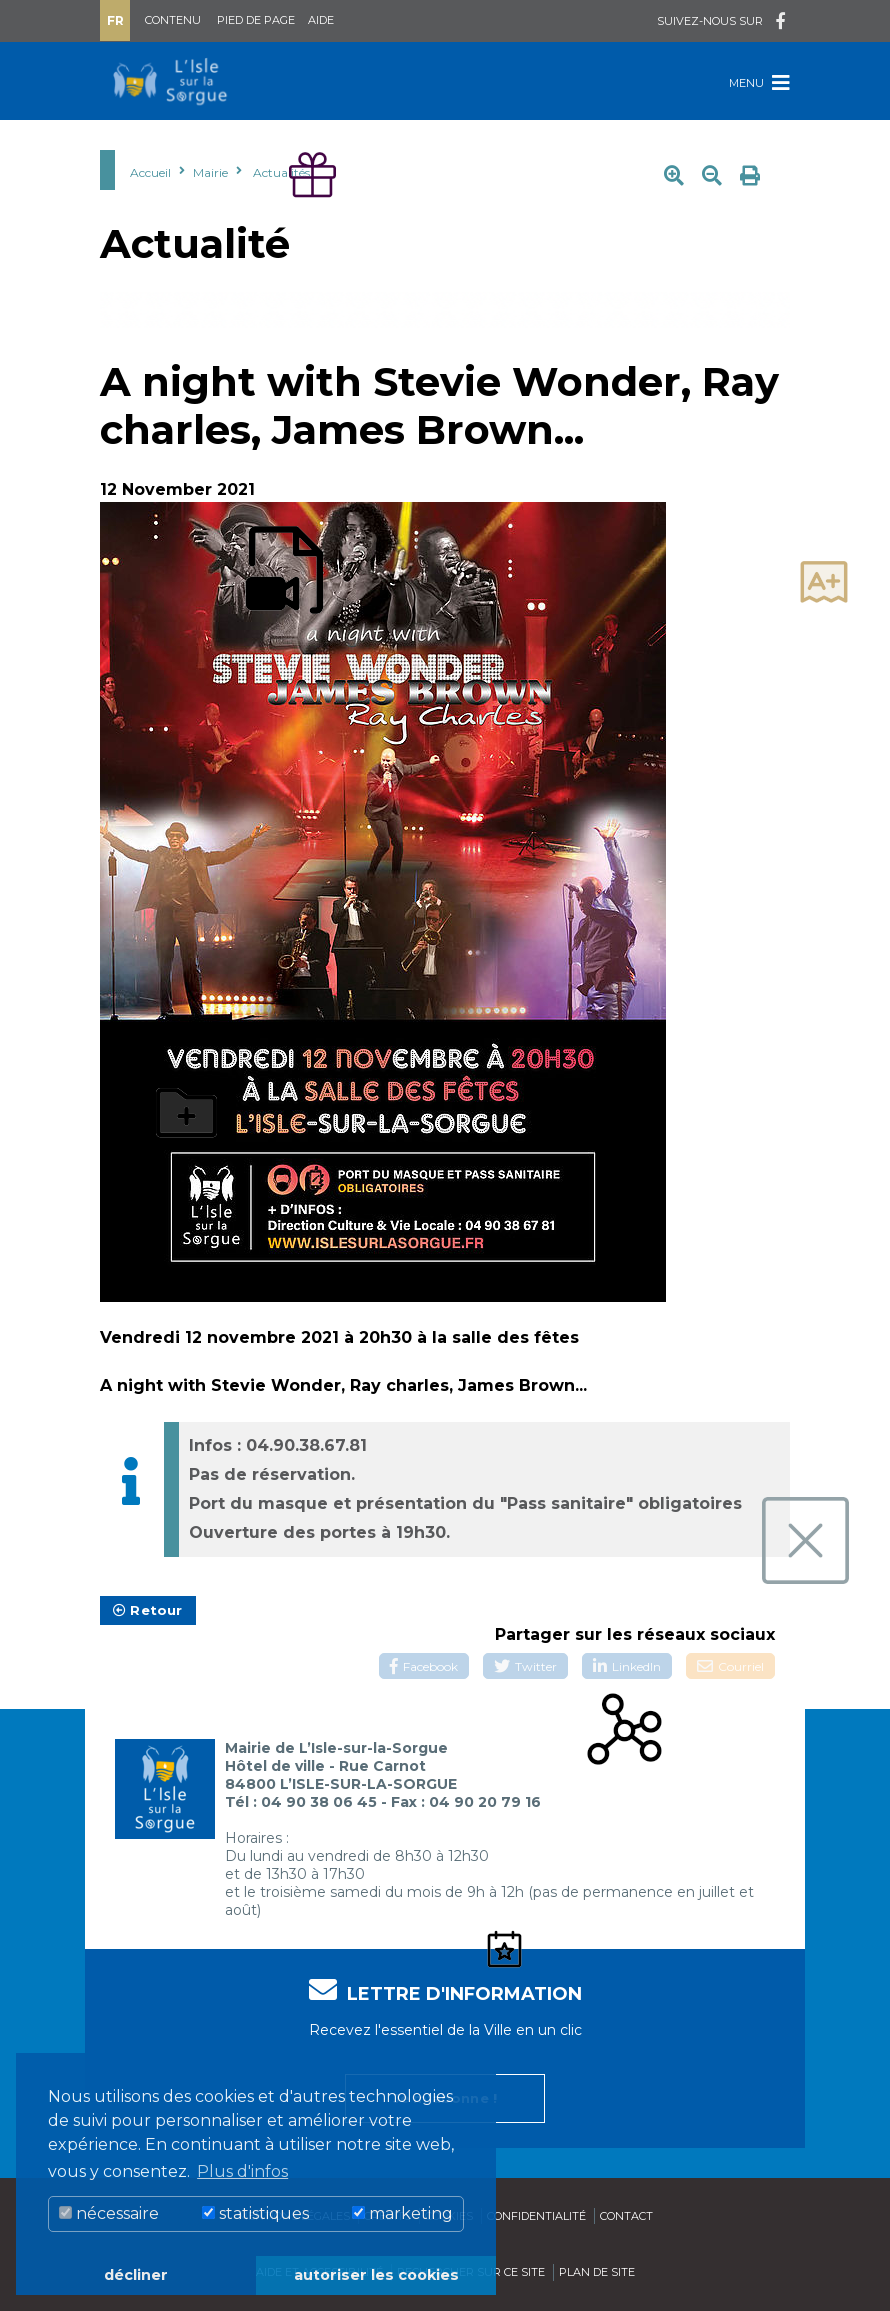 The height and width of the screenshot is (2311, 890). Describe the element at coordinates (186, 1111) in the screenshot. I see `create a new folder` at that location.